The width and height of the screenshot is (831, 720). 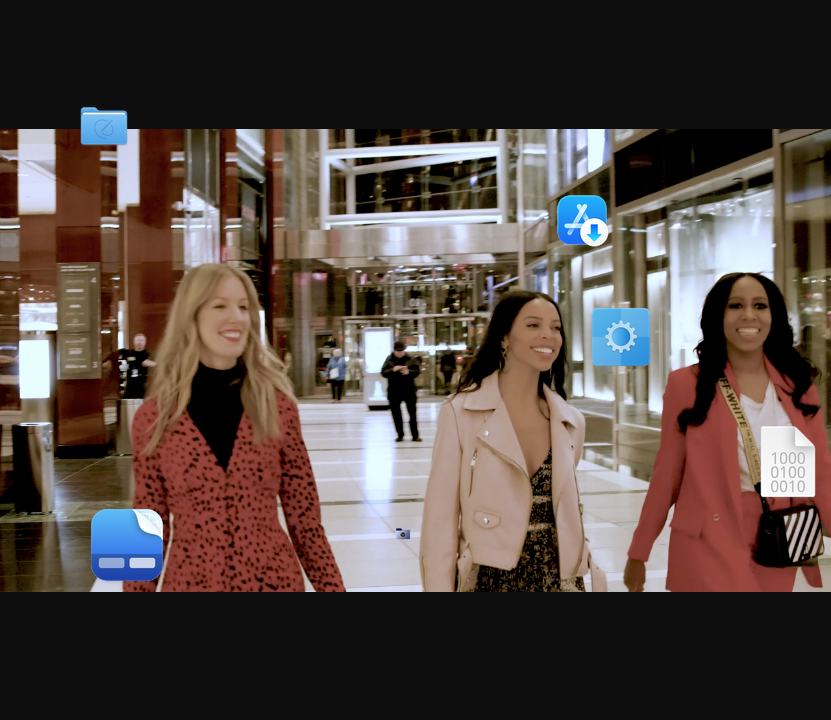 What do you see at coordinates (403, 534) in the screenshot?
I see `open OBS Studio project files folder` at bounding box center [403, 534].